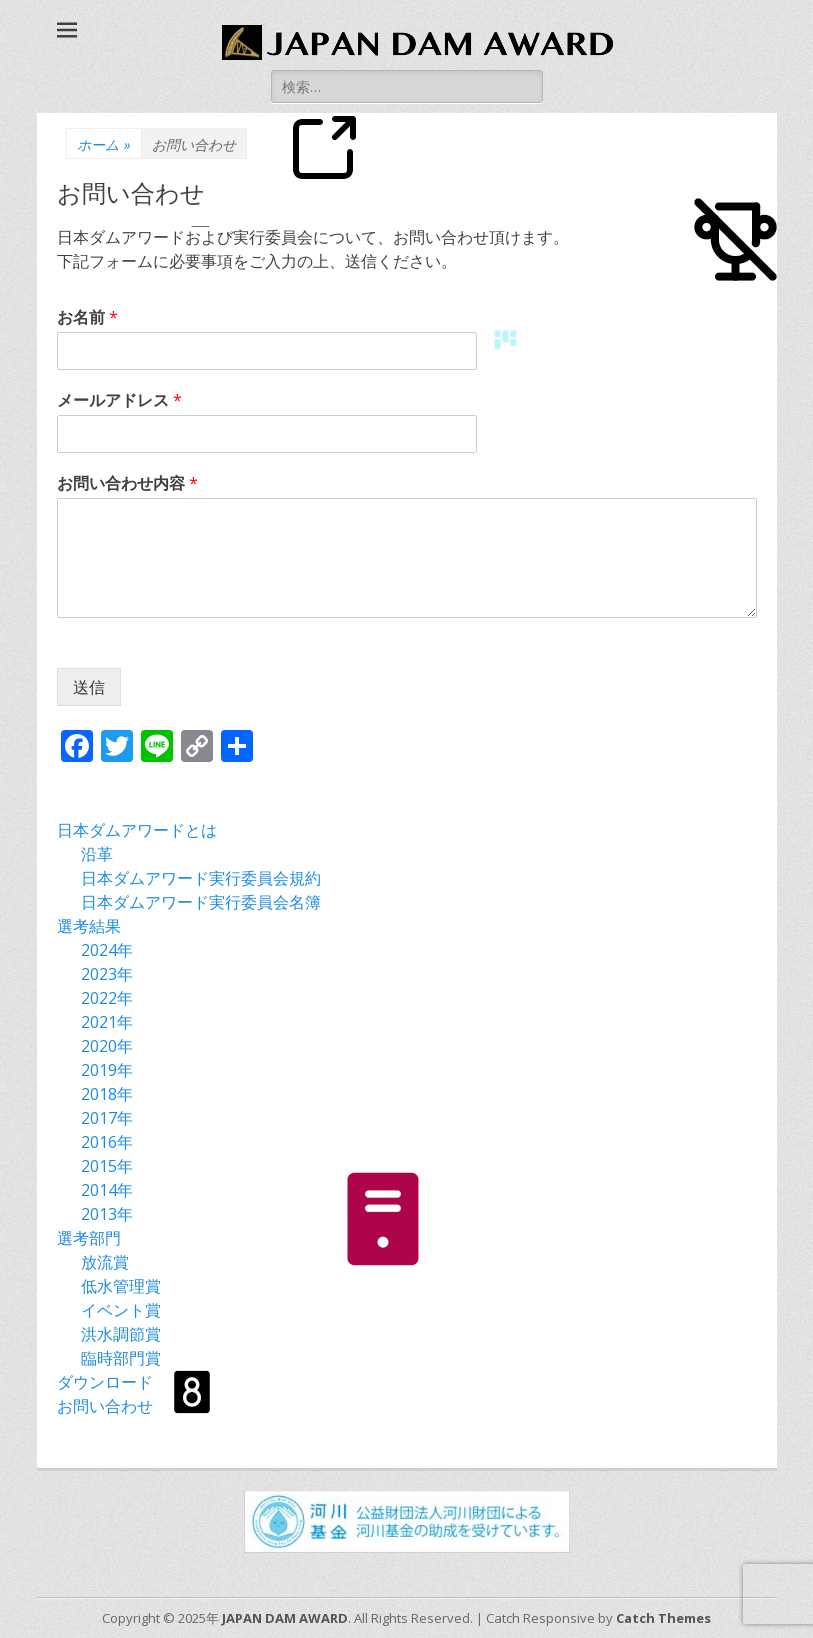 This screenshot has width=813, height=1638. What do you see at coordinates (383, 1219) in the screenshot?
I see `access server or desktop computer settings` at bounding box center [383, 1219].